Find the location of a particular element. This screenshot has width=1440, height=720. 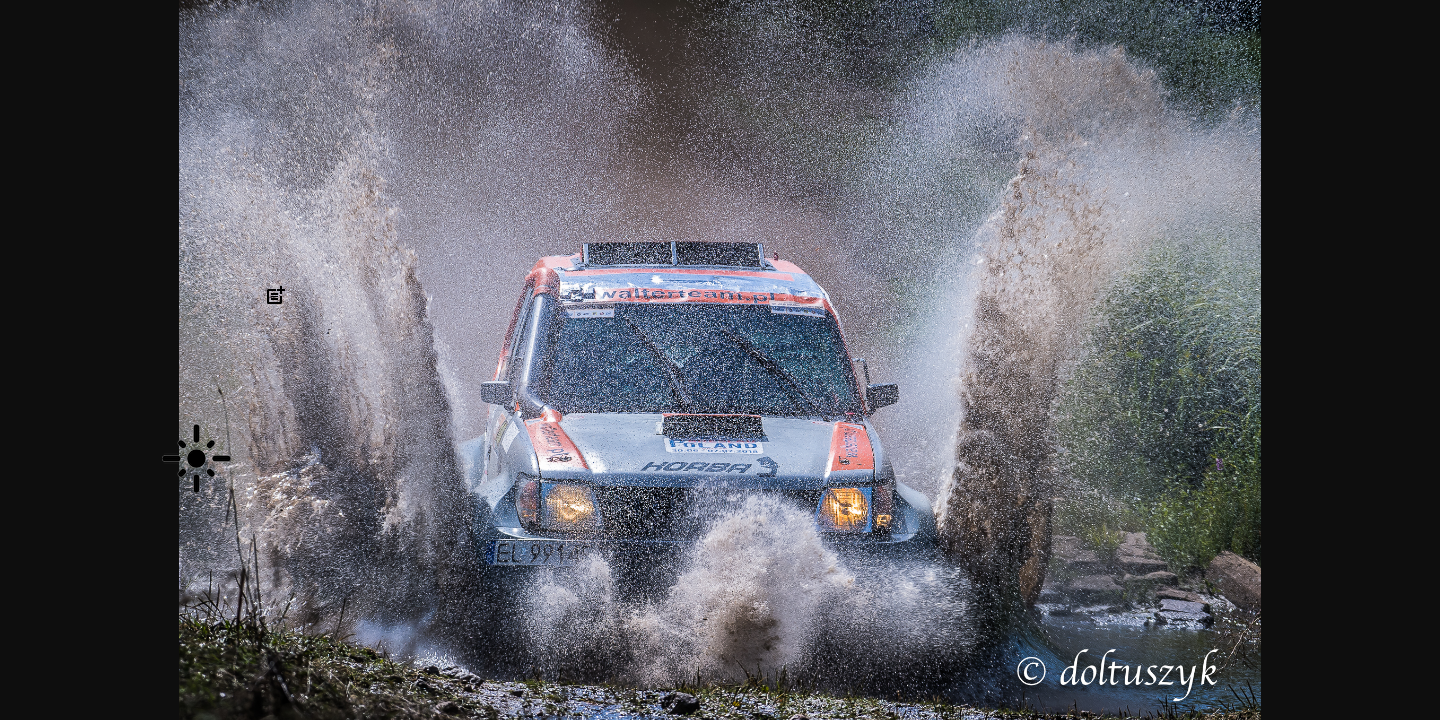

create a new post or document is located at coordinates (275, 295).